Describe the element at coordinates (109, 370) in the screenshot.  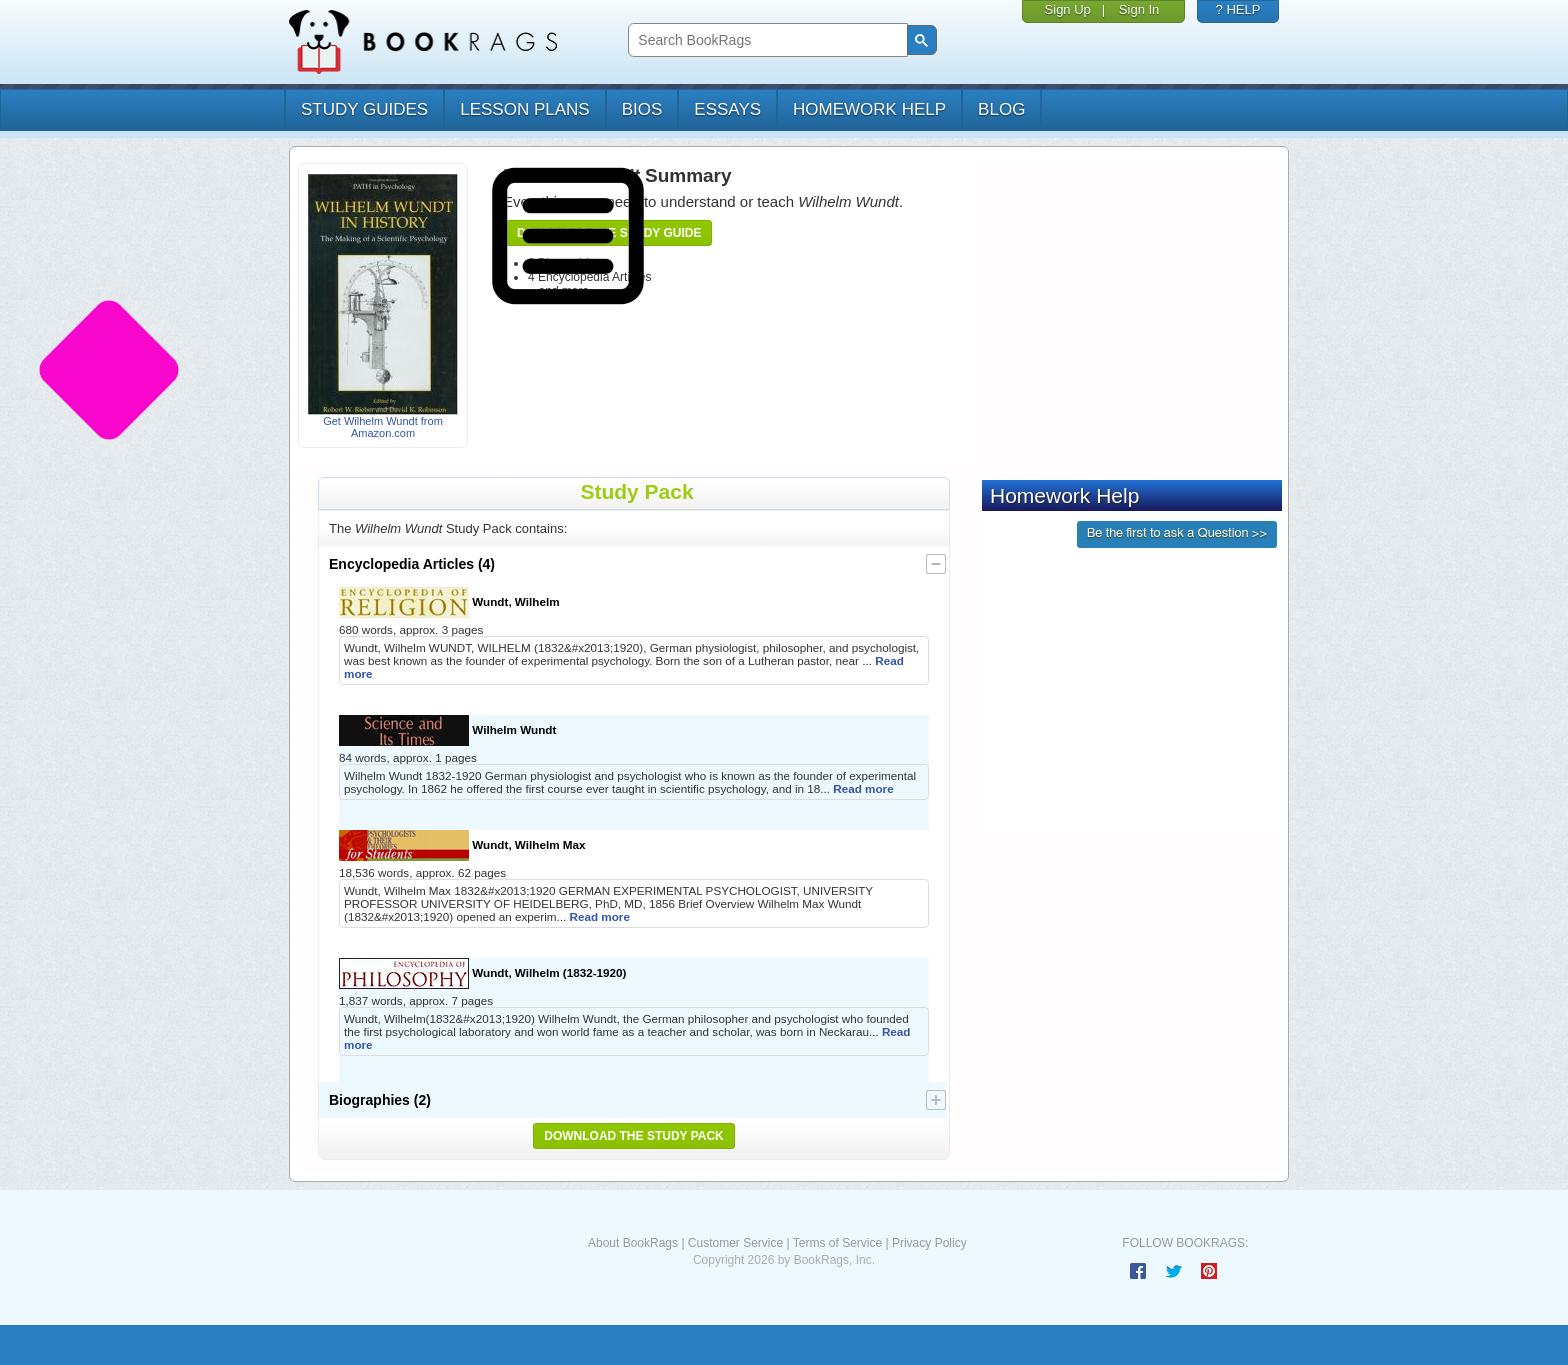
I see `indicates premium or pro membership status` at that location.